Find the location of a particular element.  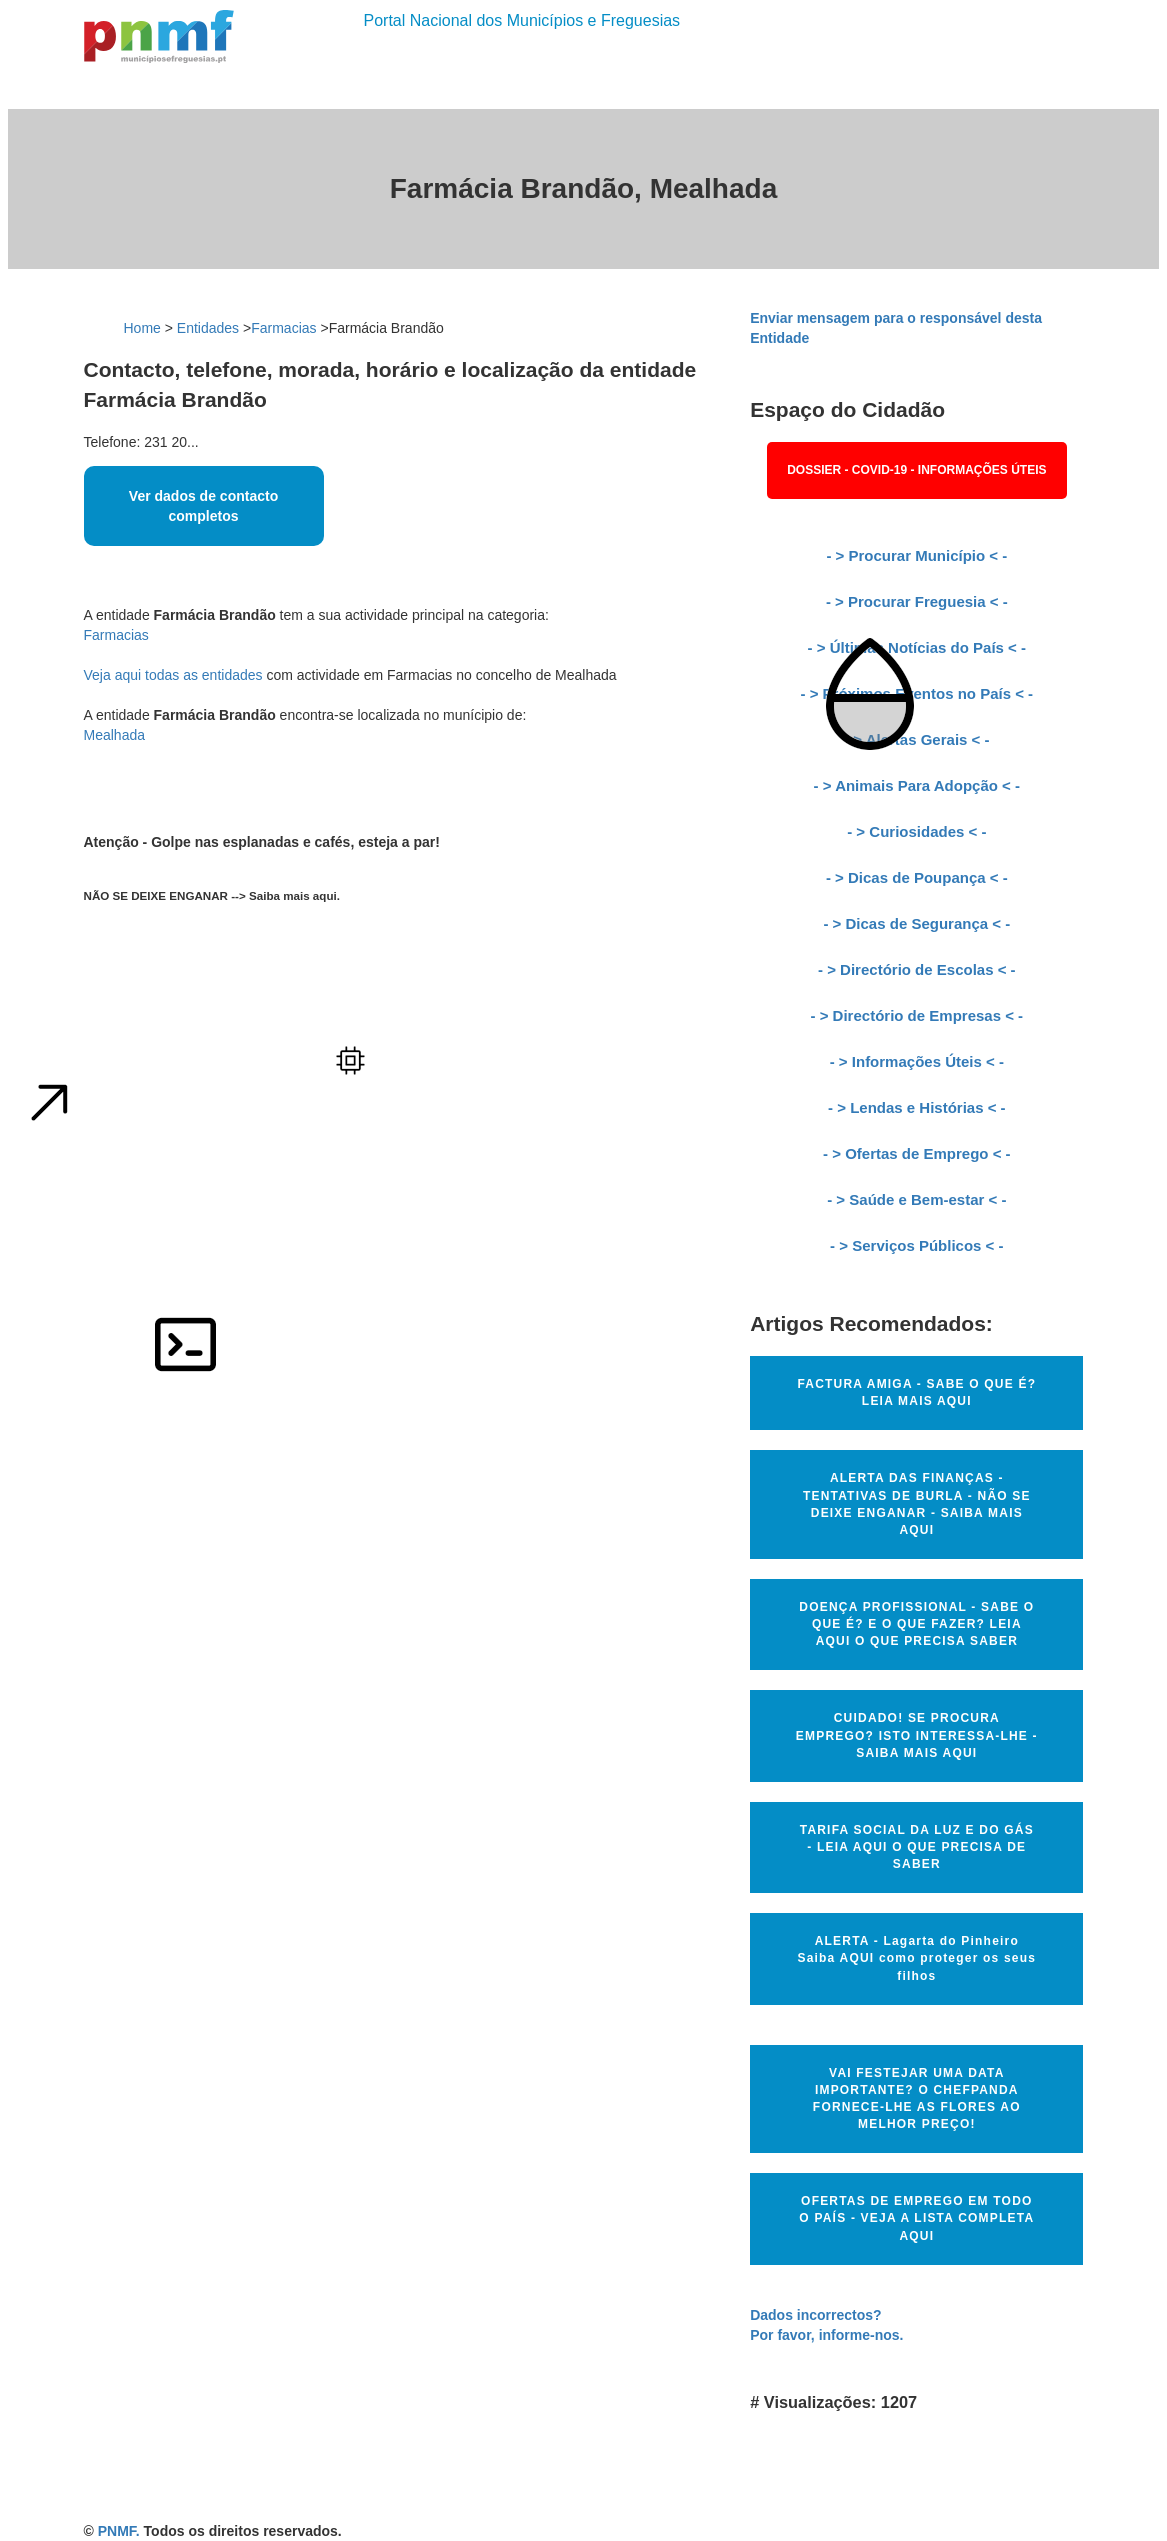

open the command line terminal is located at coordinates (185, 1344).